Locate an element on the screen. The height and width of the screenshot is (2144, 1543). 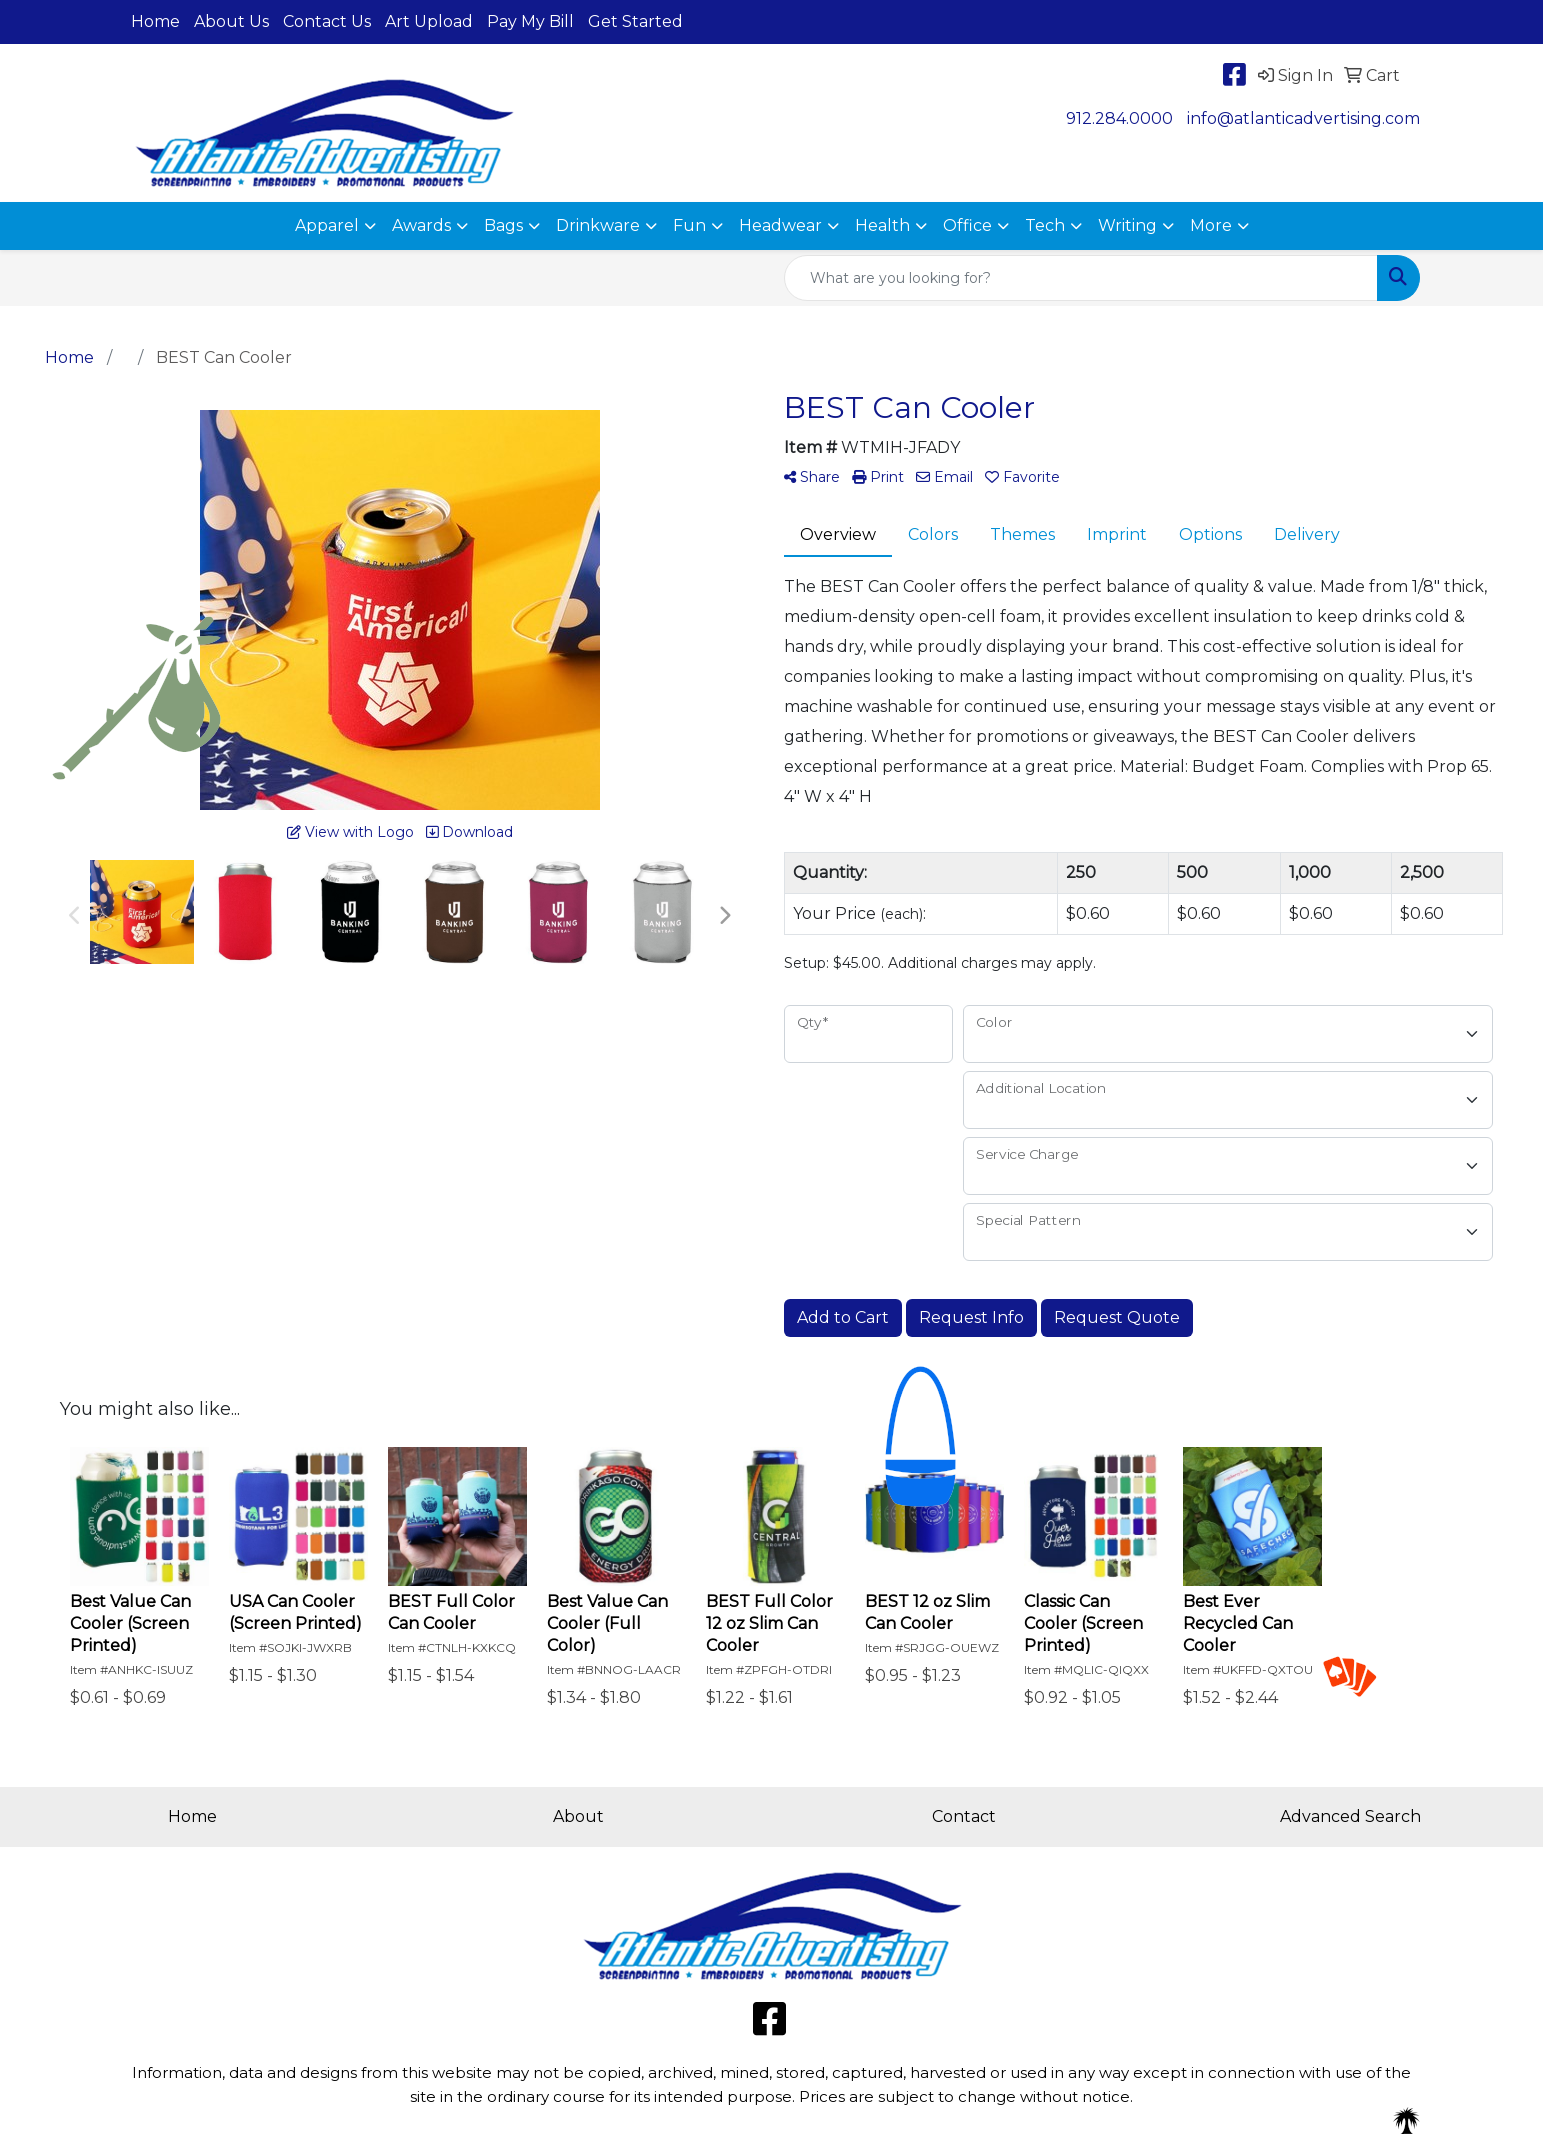
access your shopping bag or cart is located at coordinates (920, 1436).